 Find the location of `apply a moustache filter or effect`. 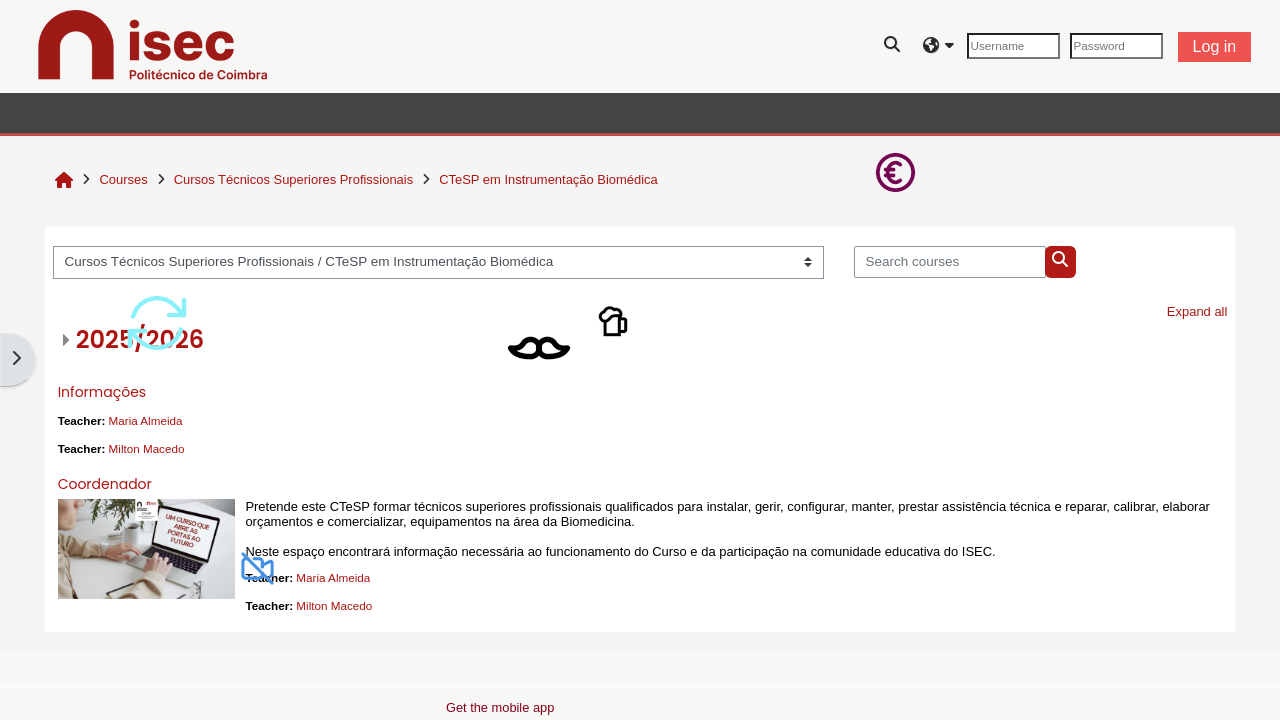

apply a moustache filter or effect is located at coordinates (539, 348).